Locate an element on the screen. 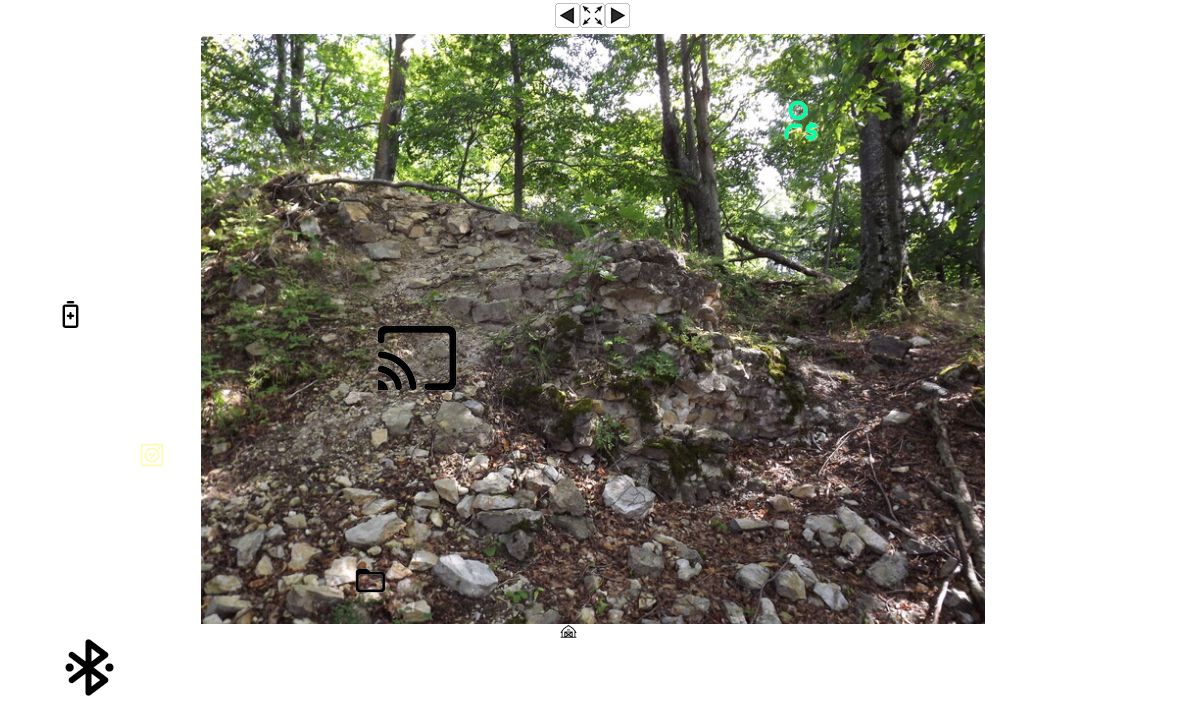  open a folder to view its contents is located at coordinates (370, 580).